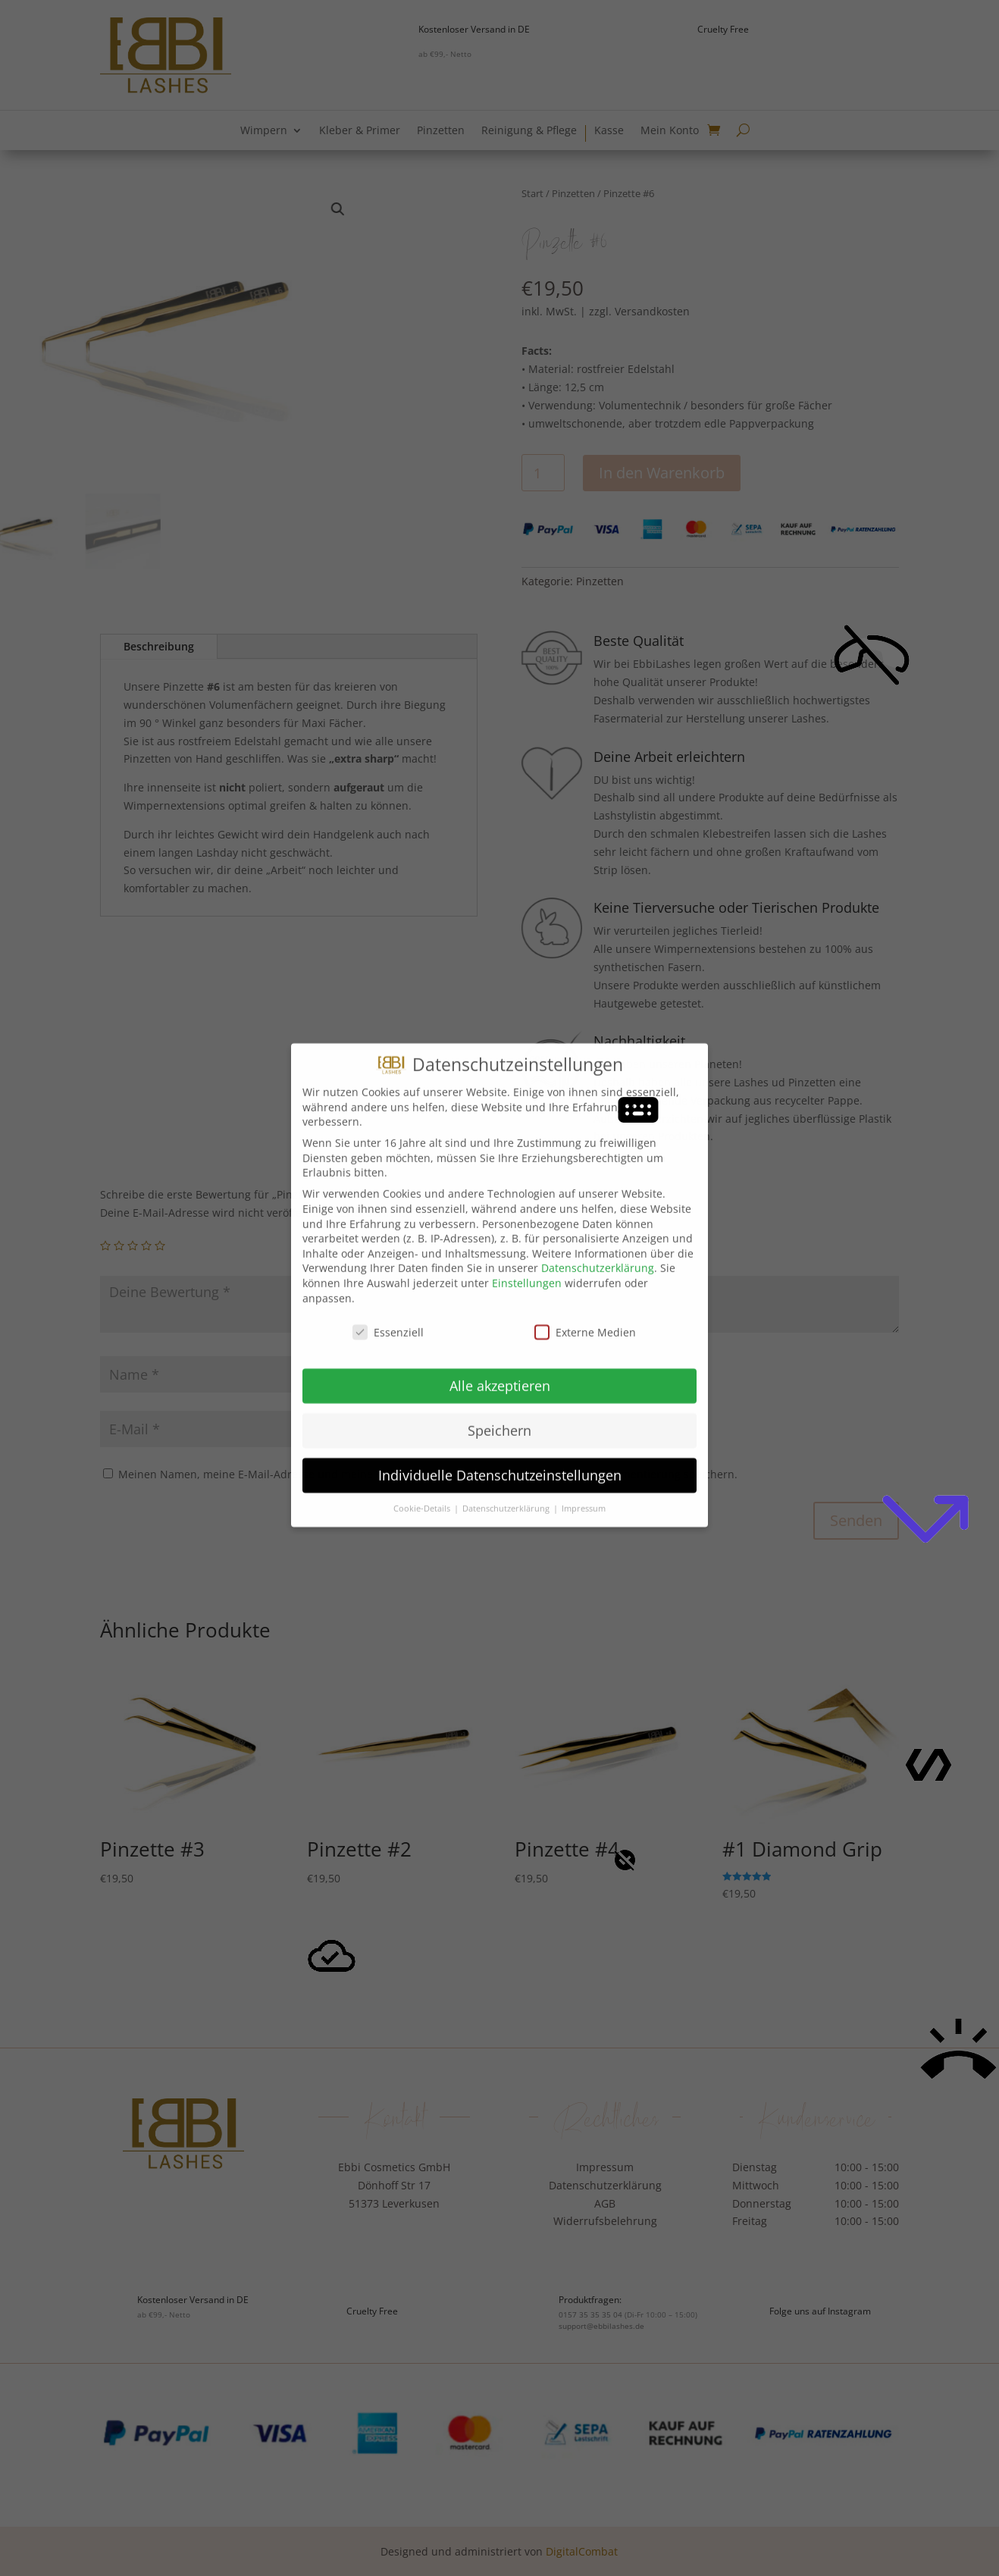 The height and width of the screenshot is (2576, 999). I want to click on indicates unpublished or draft content, so click(625, 1860).